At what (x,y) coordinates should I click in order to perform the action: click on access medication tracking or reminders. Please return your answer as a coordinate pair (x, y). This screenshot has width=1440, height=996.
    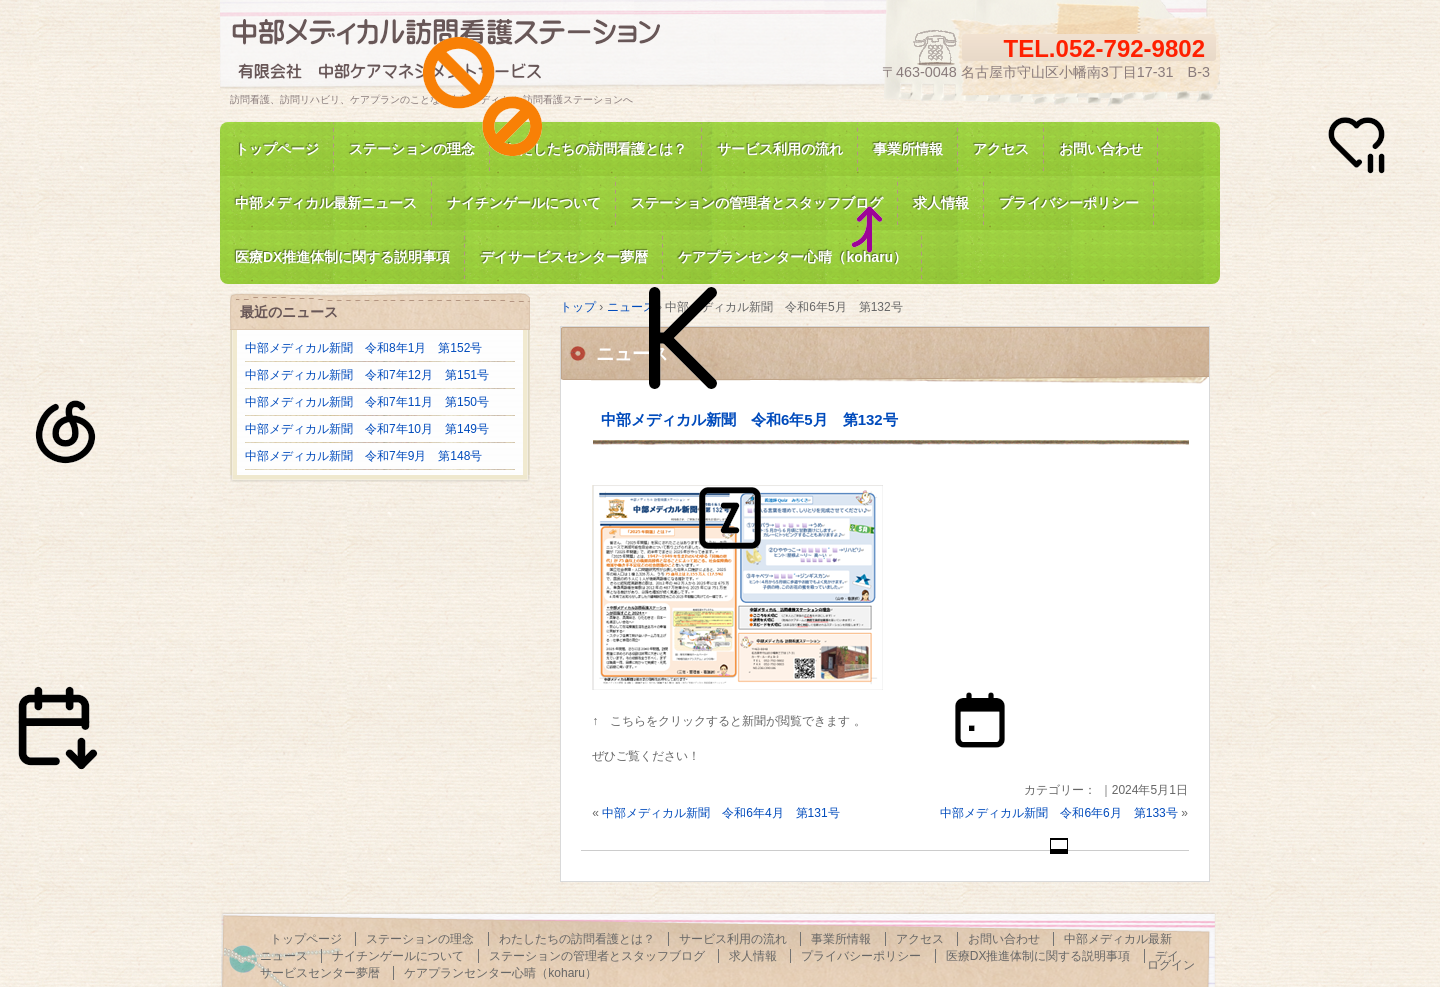
    Looking at the image, I should click on (482, 96).